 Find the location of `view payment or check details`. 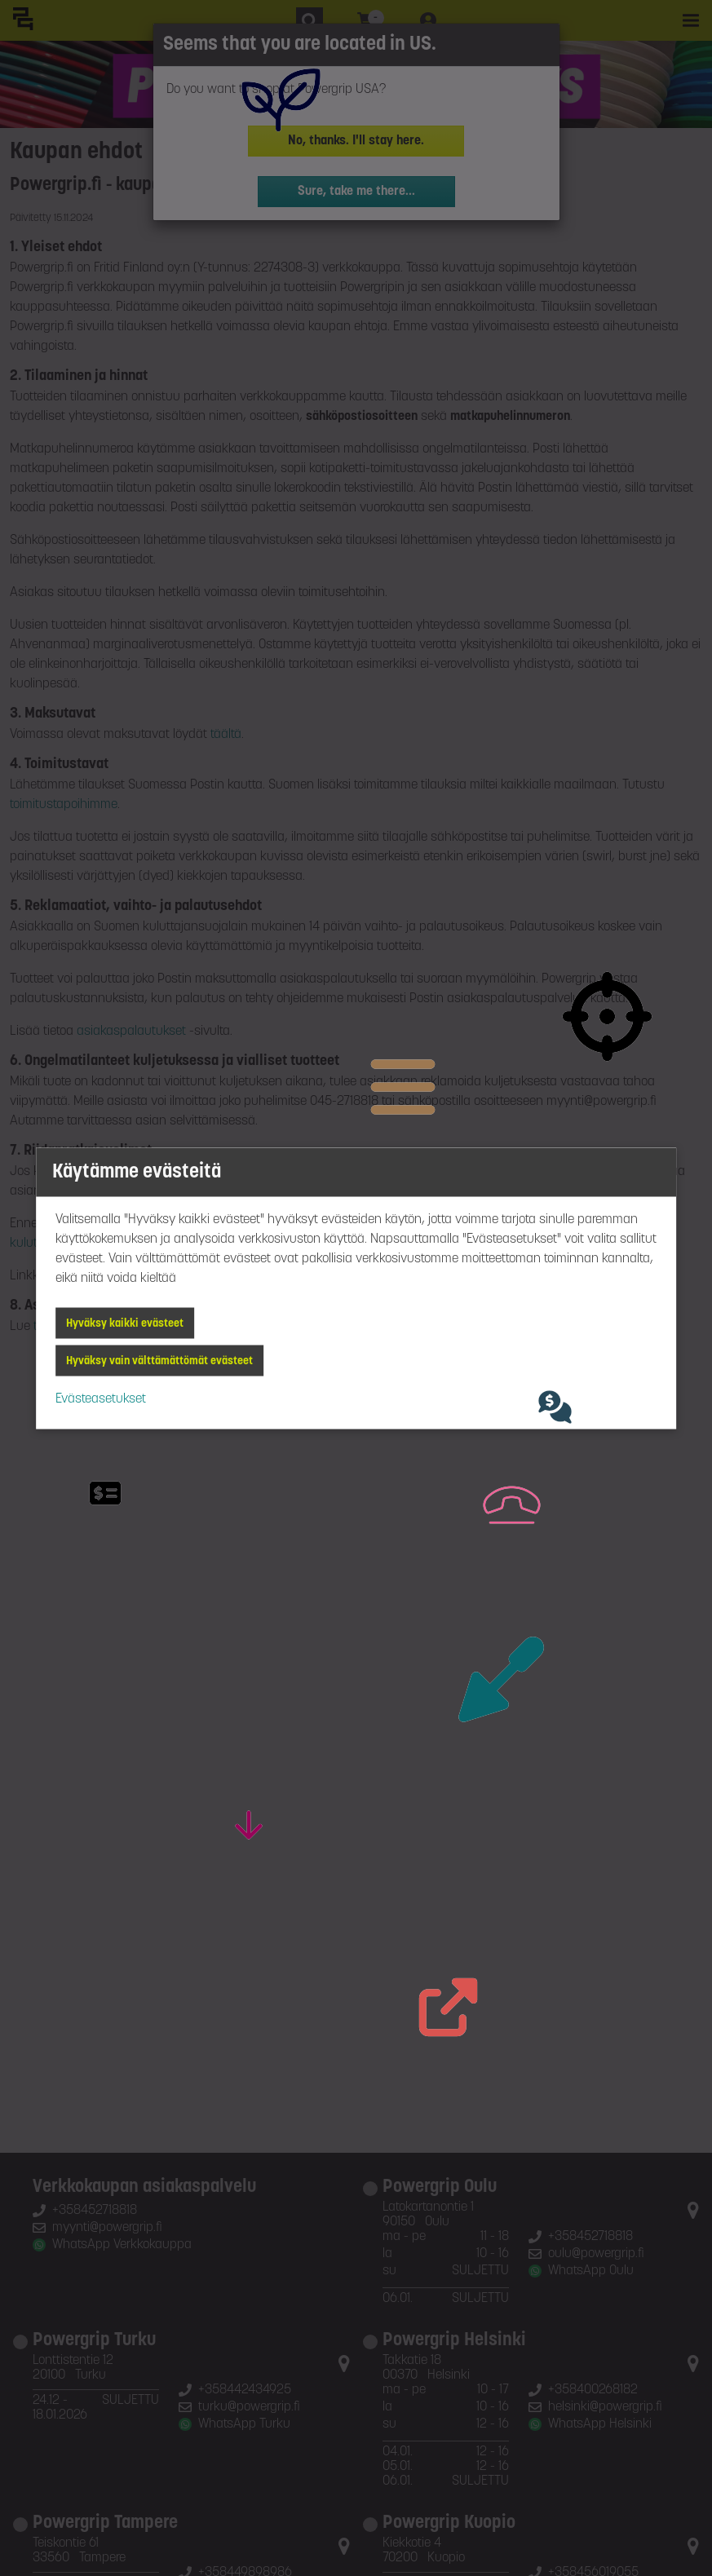

view payment or check details is located at coordinates (105, 1493).